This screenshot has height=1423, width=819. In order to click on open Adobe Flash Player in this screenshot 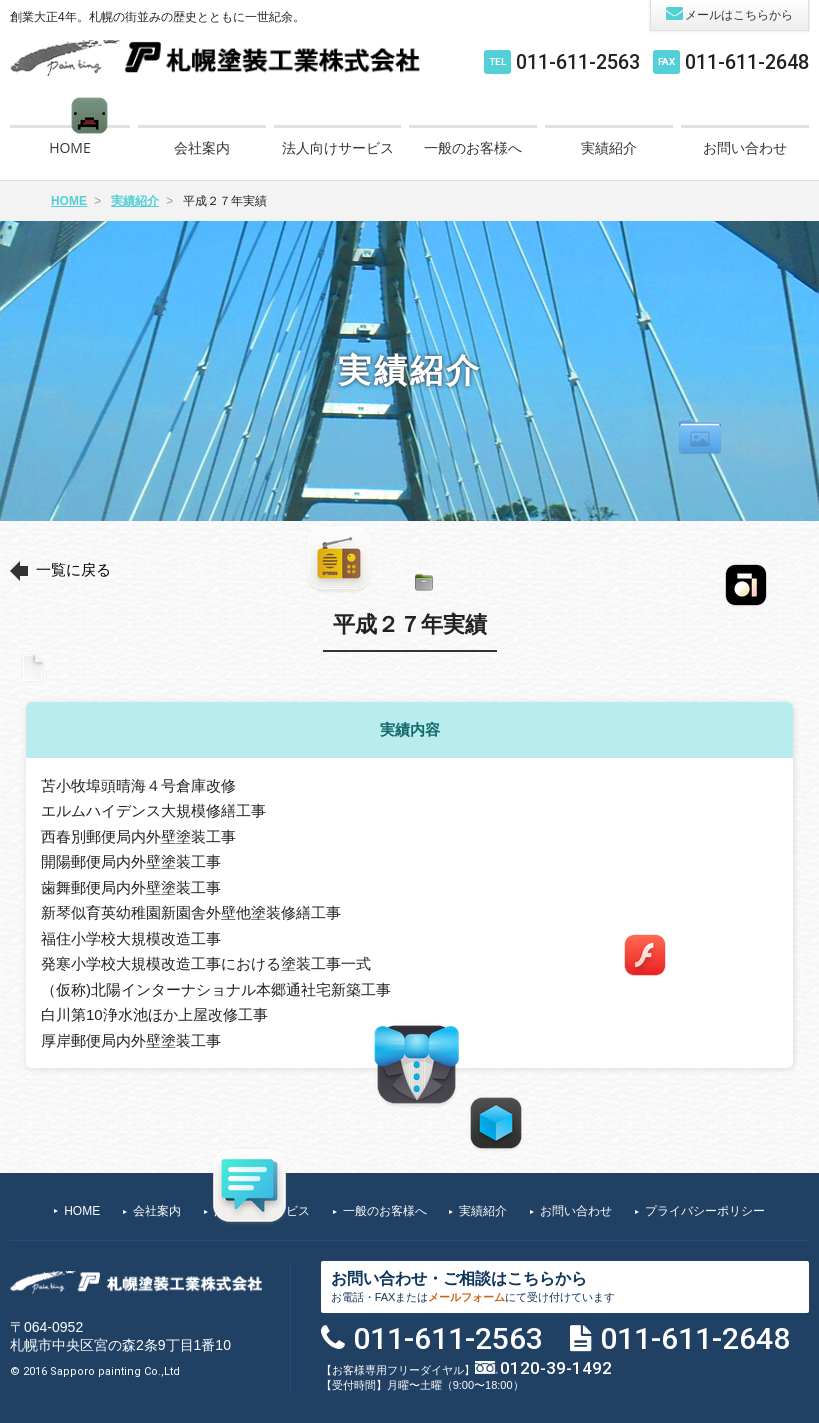, I will do `click(645, 955)`.